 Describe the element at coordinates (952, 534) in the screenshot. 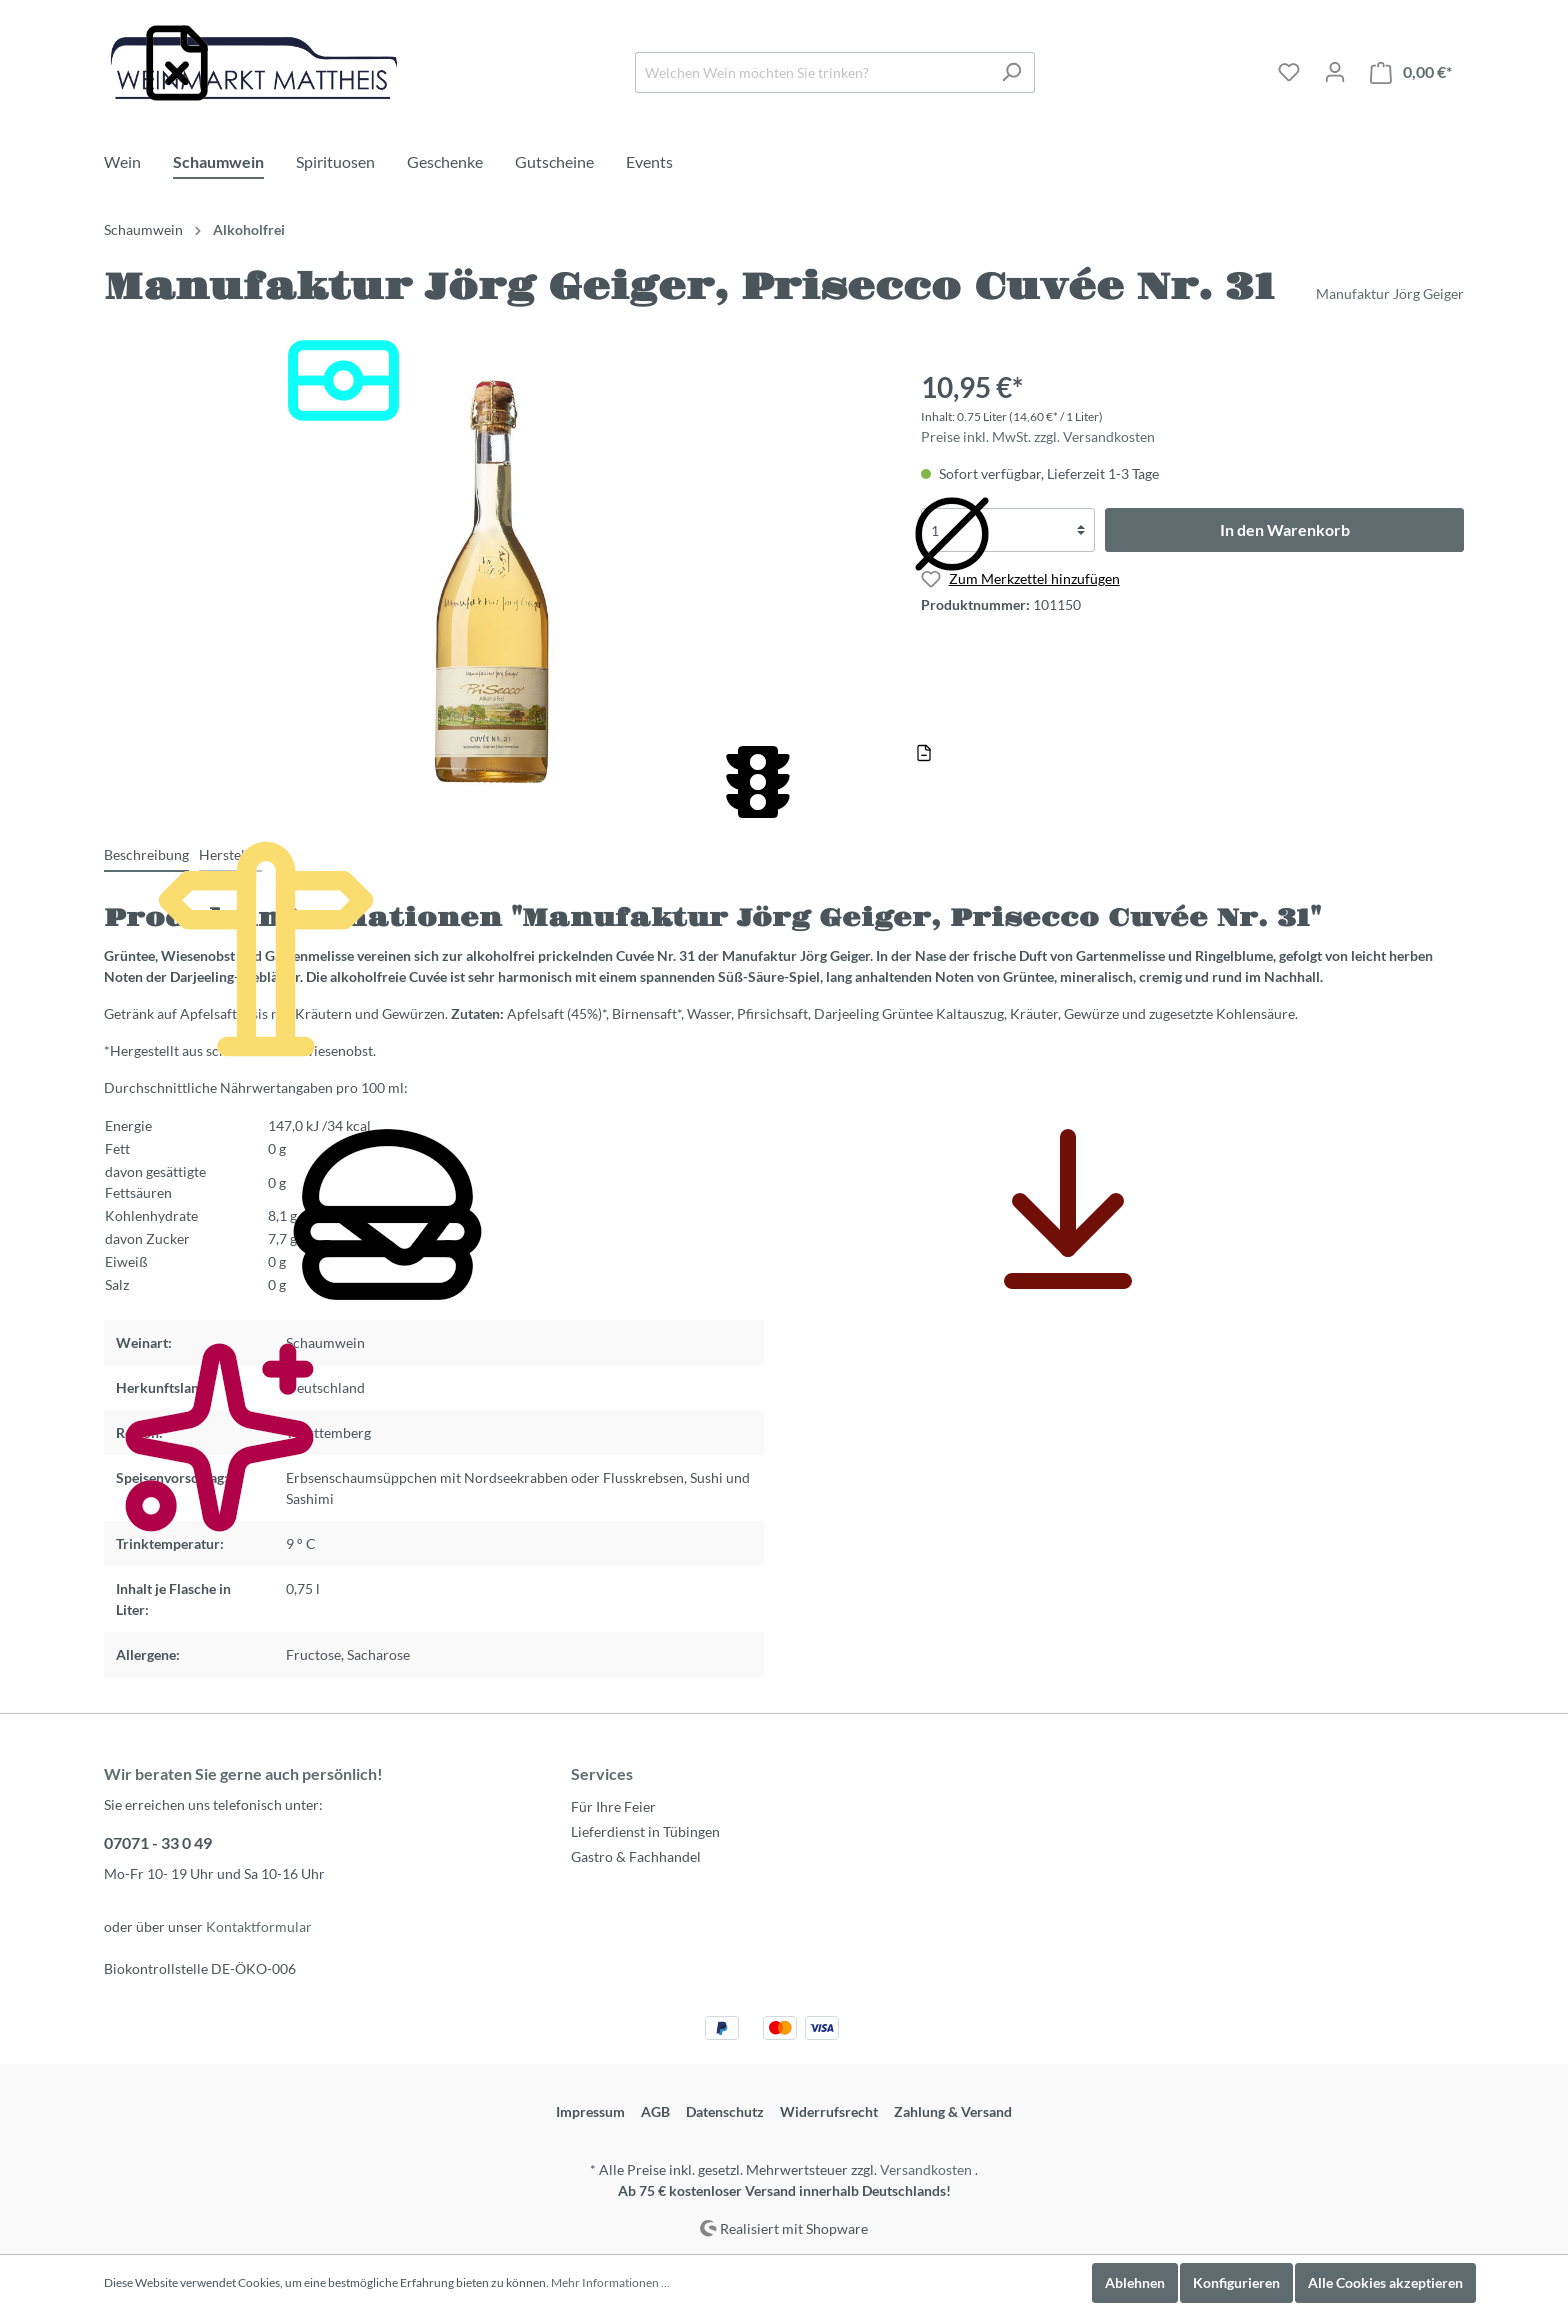

I see `indicates an empty or null value` at that location.